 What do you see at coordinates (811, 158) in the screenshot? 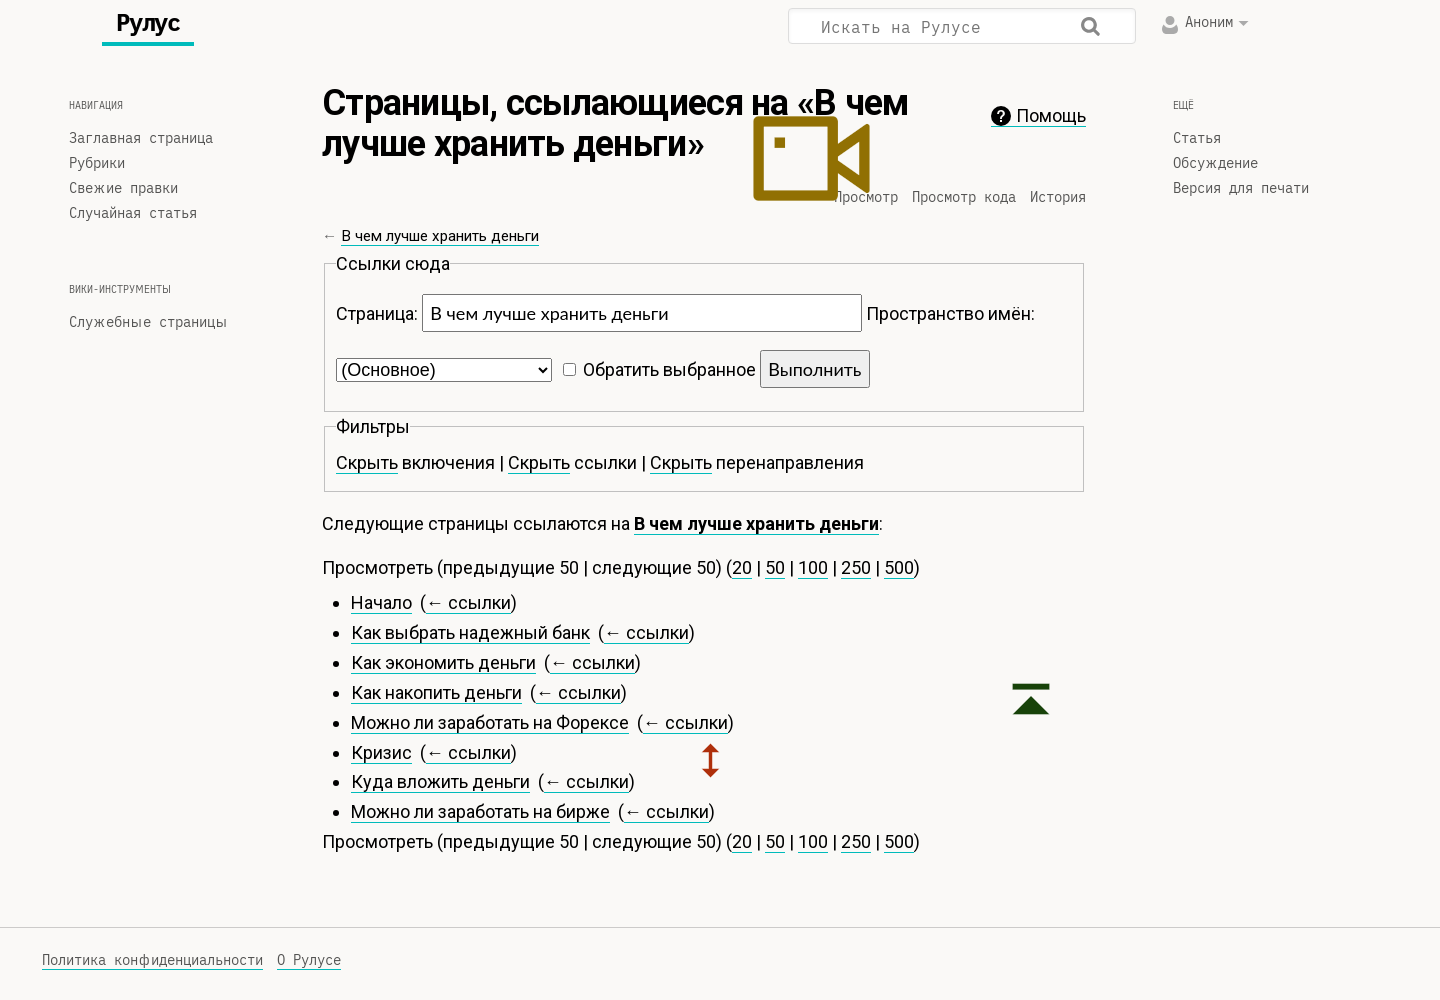
I see `start recording a video` at bounding box center [811, 158].